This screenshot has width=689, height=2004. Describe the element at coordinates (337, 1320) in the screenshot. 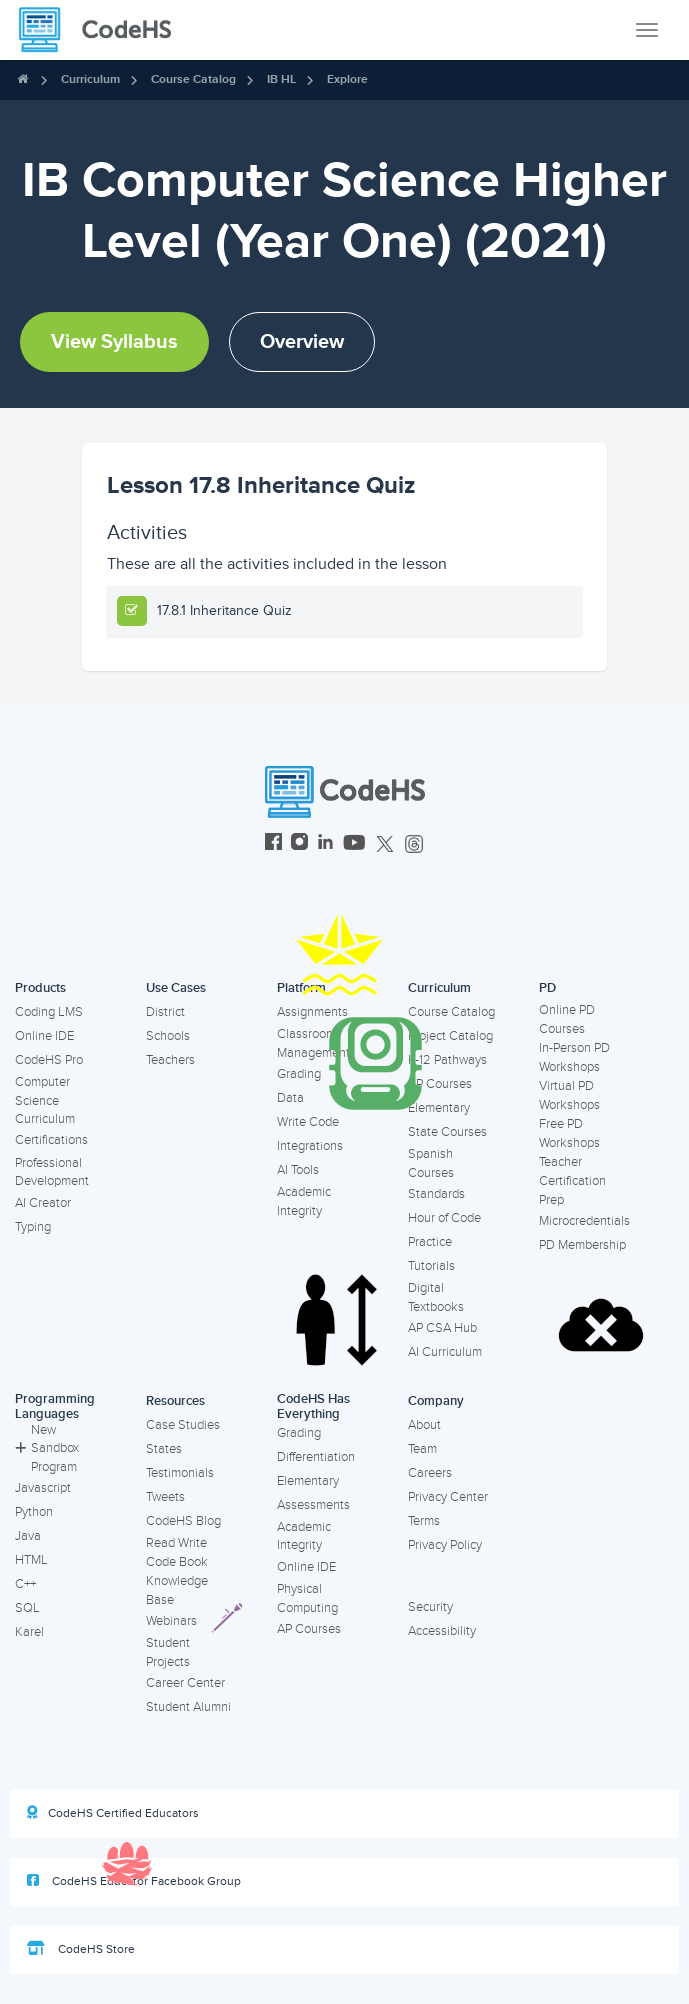

I see `set or adjust character height` at that location.